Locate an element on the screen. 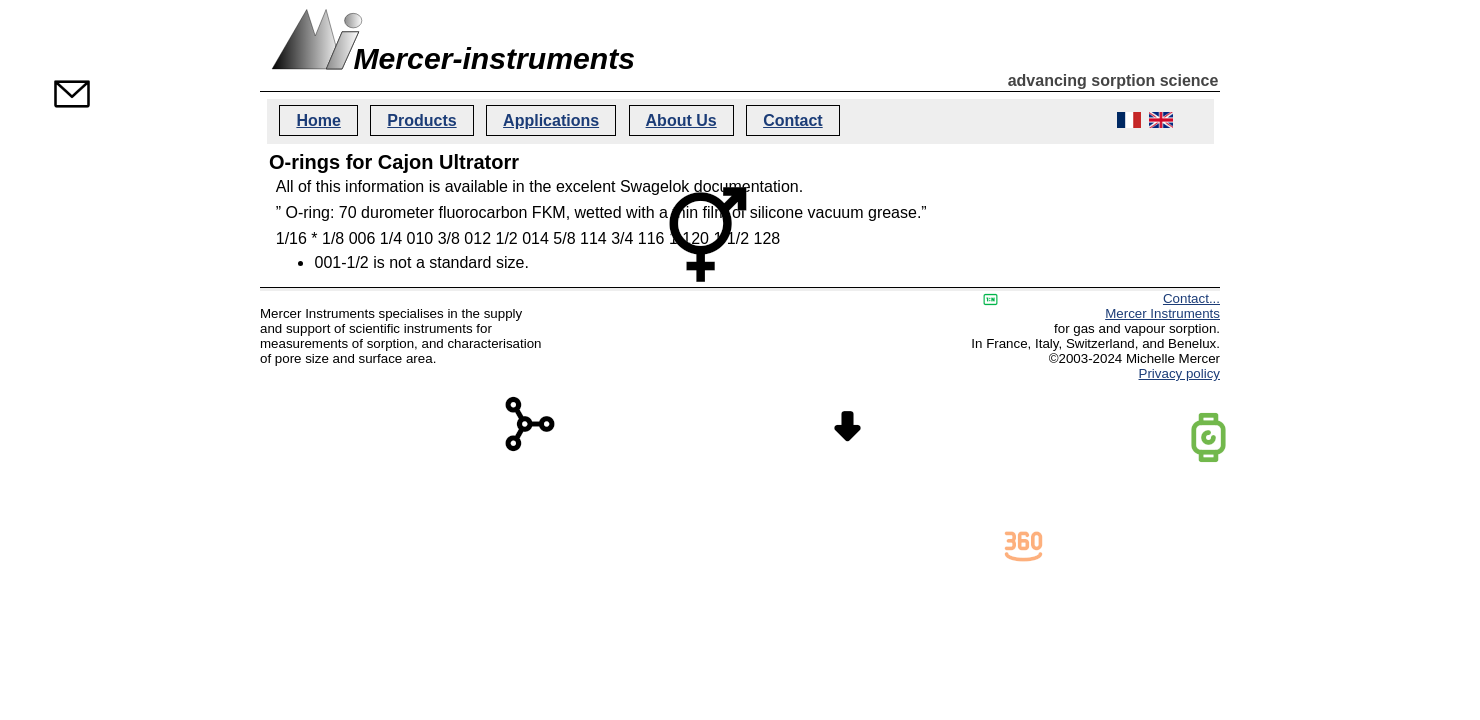 Image resolution: width=1480 pixels, height=720 pixels. indicates a one-to-many database relationship is located at coordinates (990, 299).